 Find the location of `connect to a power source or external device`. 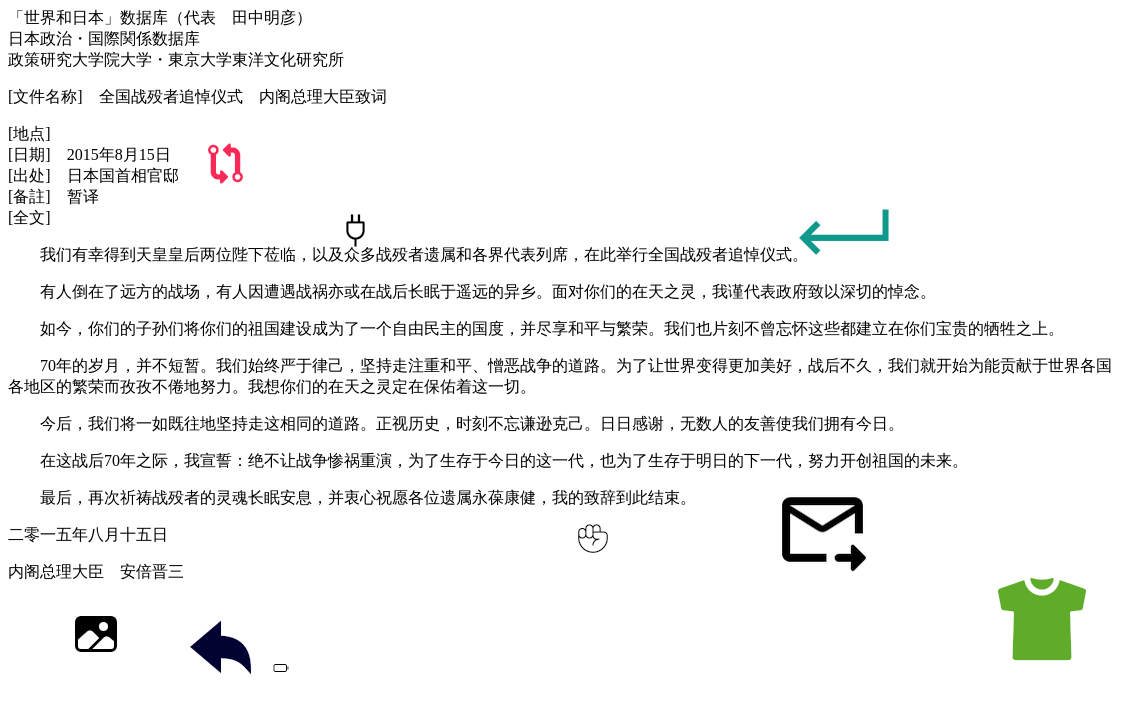

connect to a power source or external device is located at coordinates (355, 230).